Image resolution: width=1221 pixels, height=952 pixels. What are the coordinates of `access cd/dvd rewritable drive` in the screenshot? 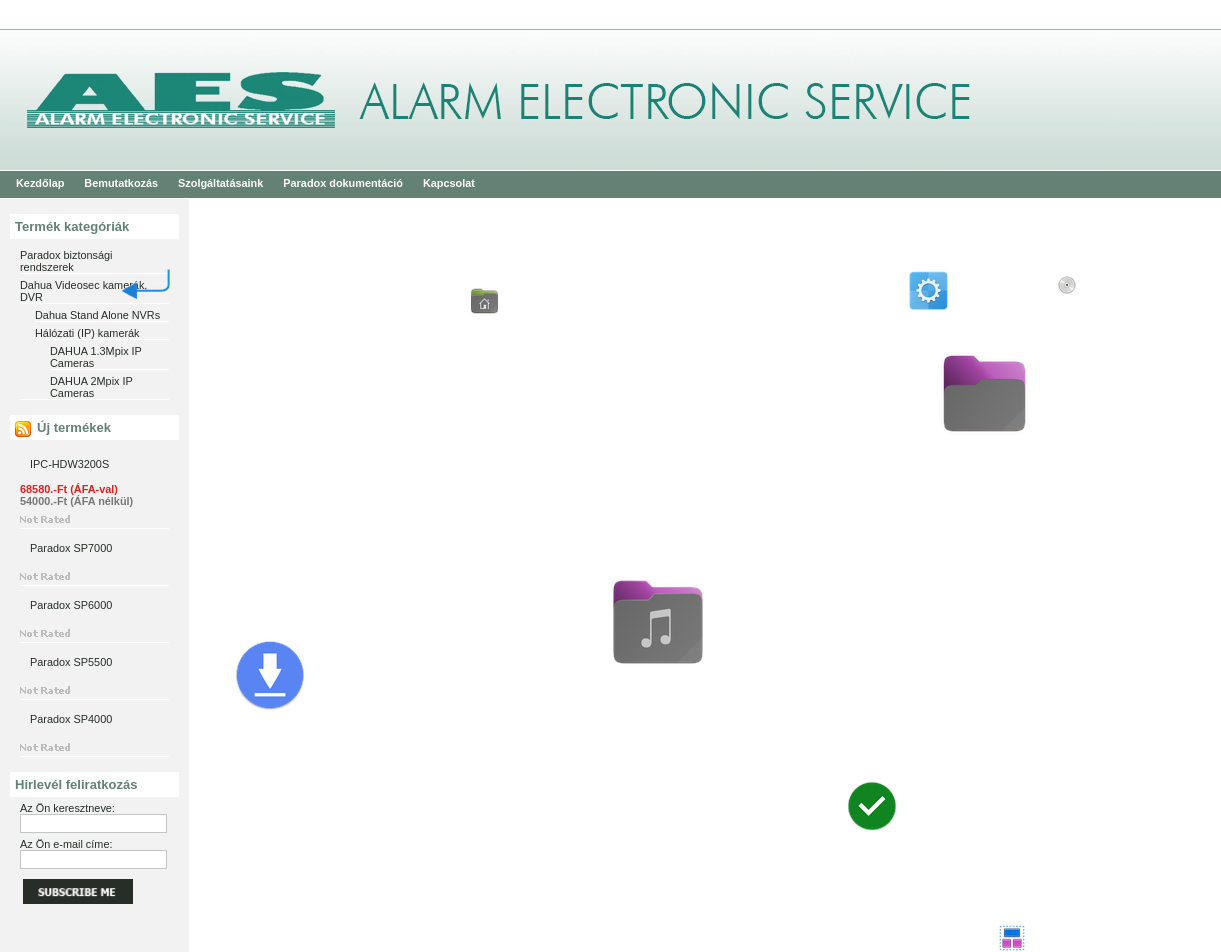 It's located at (1067, 285).